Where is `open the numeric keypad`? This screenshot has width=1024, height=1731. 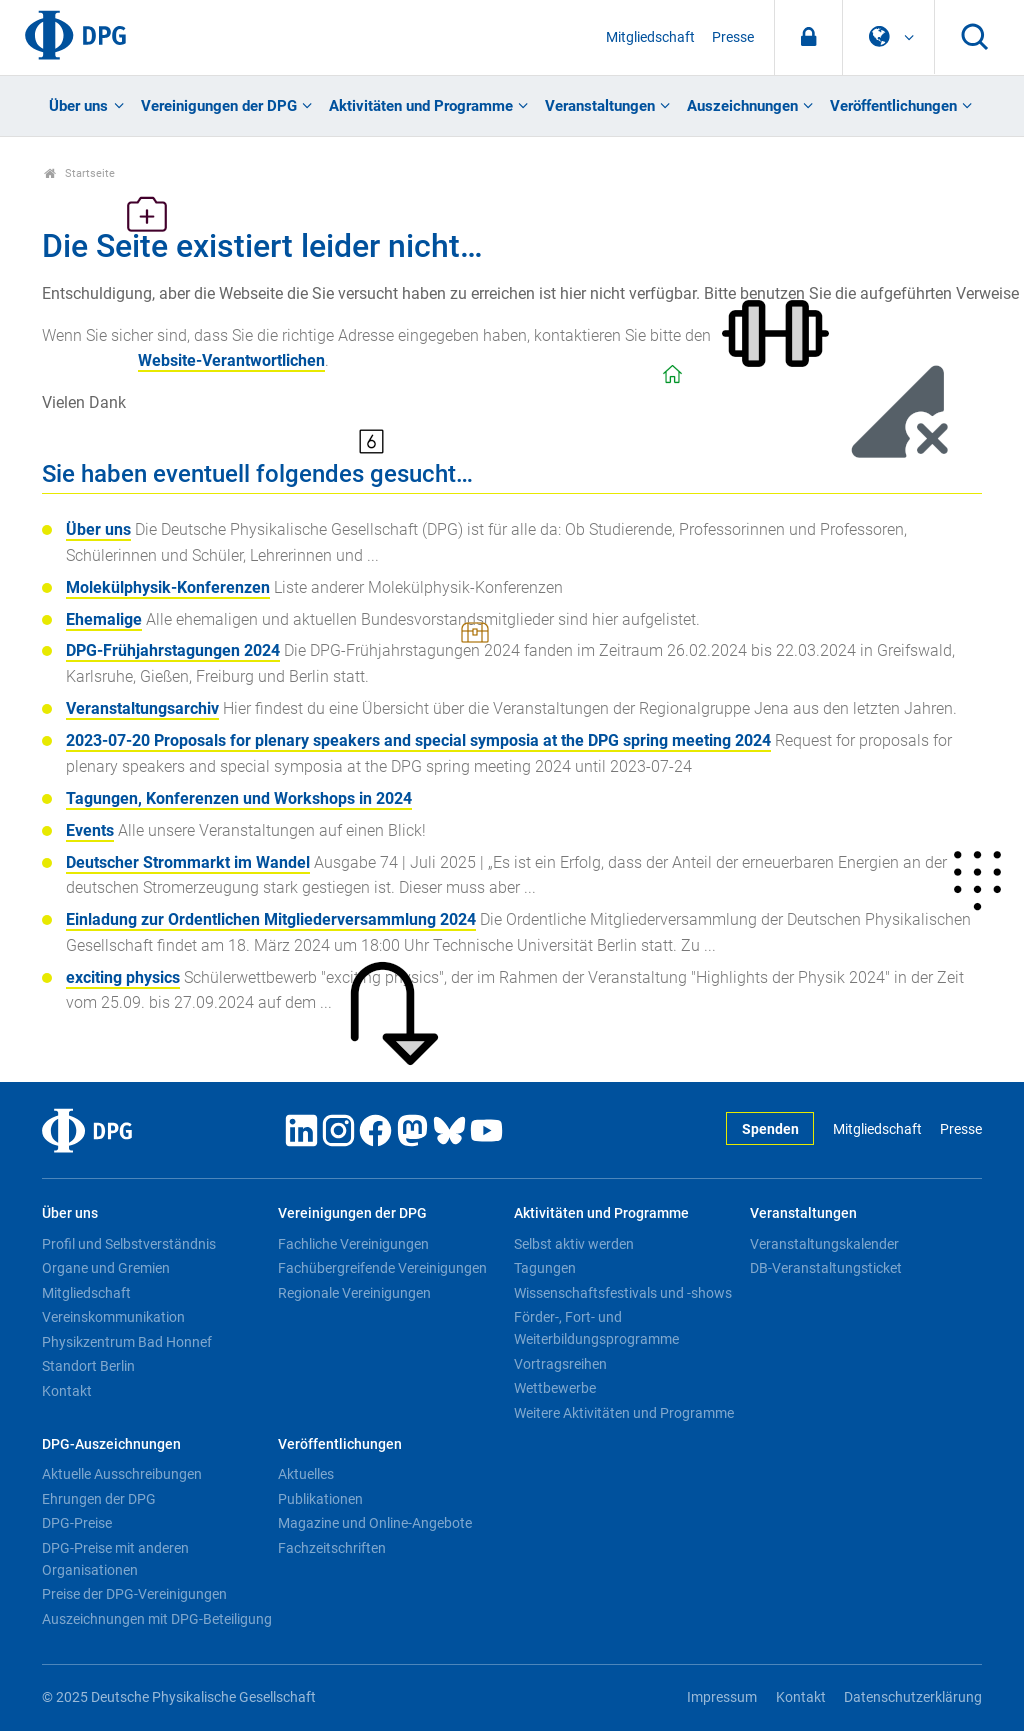
open the numeric keypad is located at coordinates (977, 879).